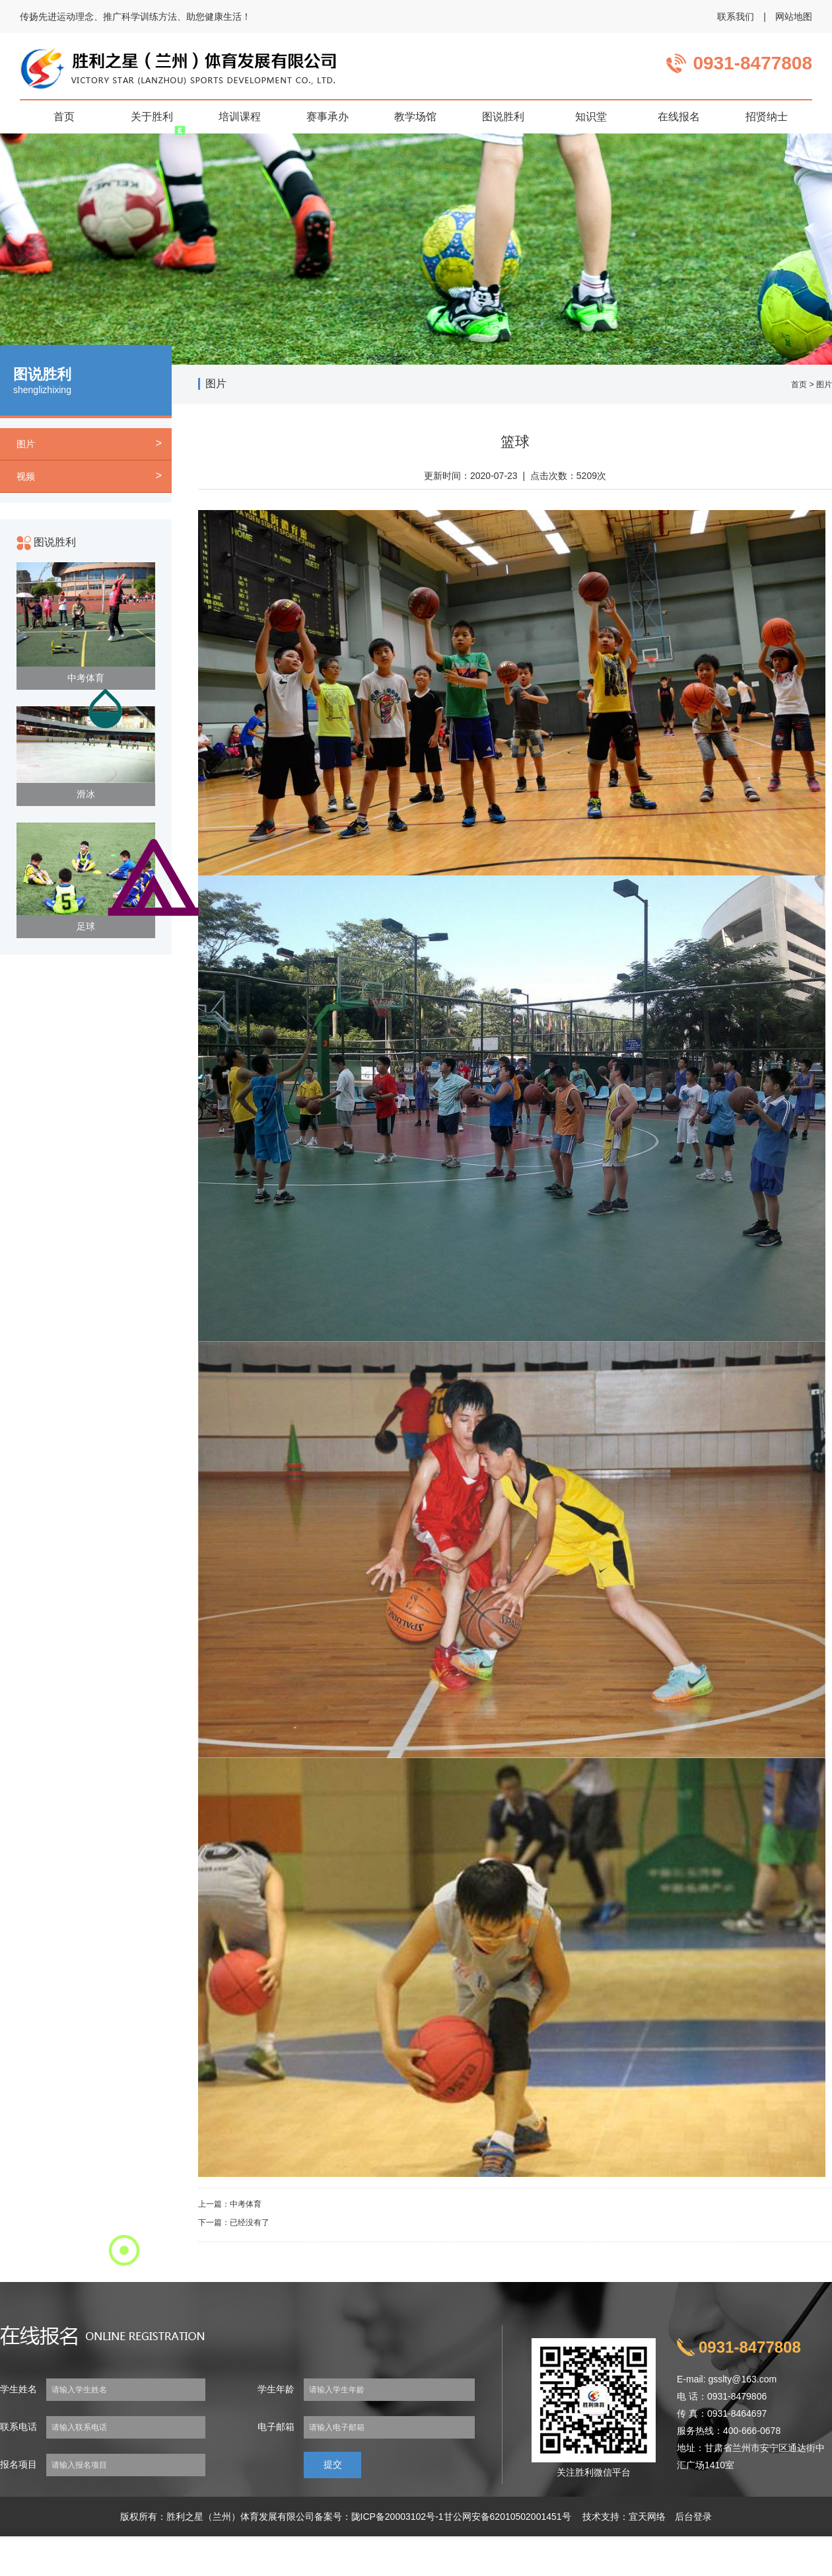  I want to click on adjust color contrast settings, so click(105, 710).